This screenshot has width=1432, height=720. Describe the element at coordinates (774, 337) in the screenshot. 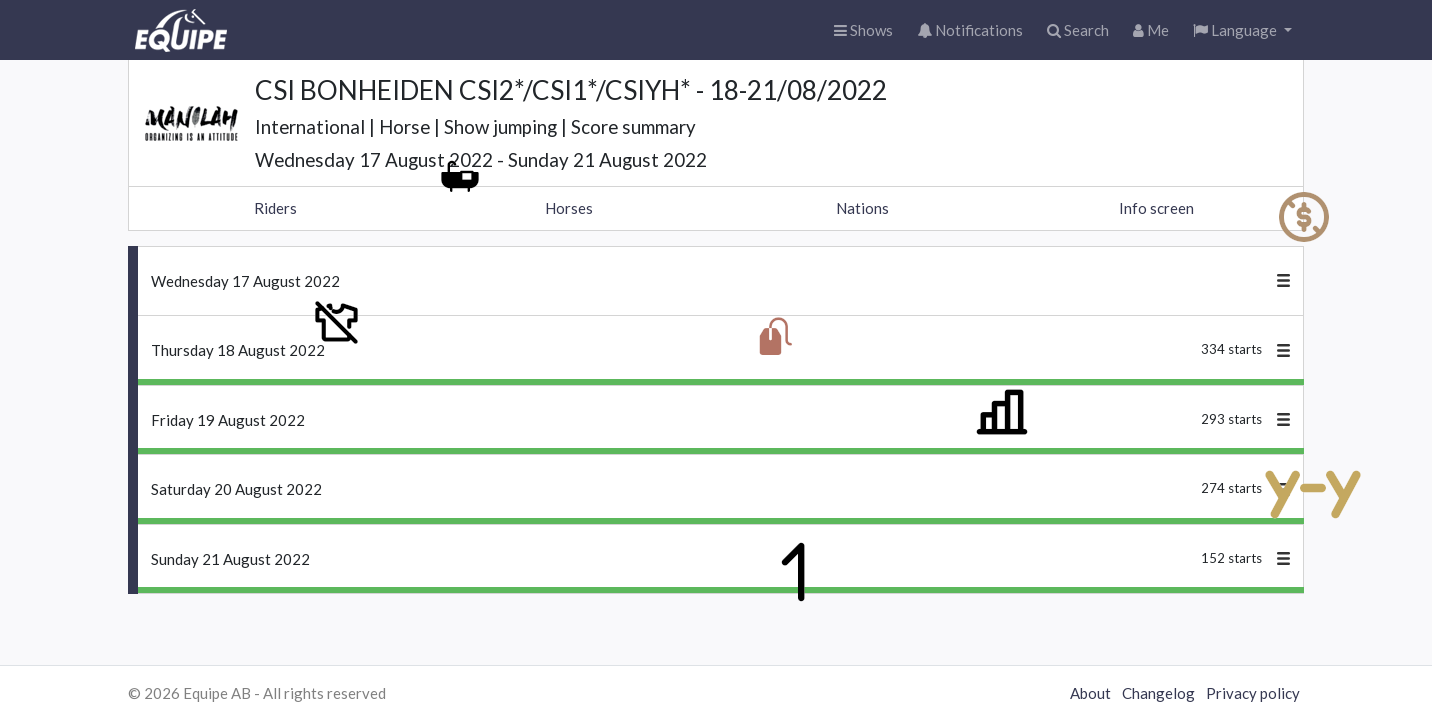

I see `browse tea or hot beverage options` at that location.